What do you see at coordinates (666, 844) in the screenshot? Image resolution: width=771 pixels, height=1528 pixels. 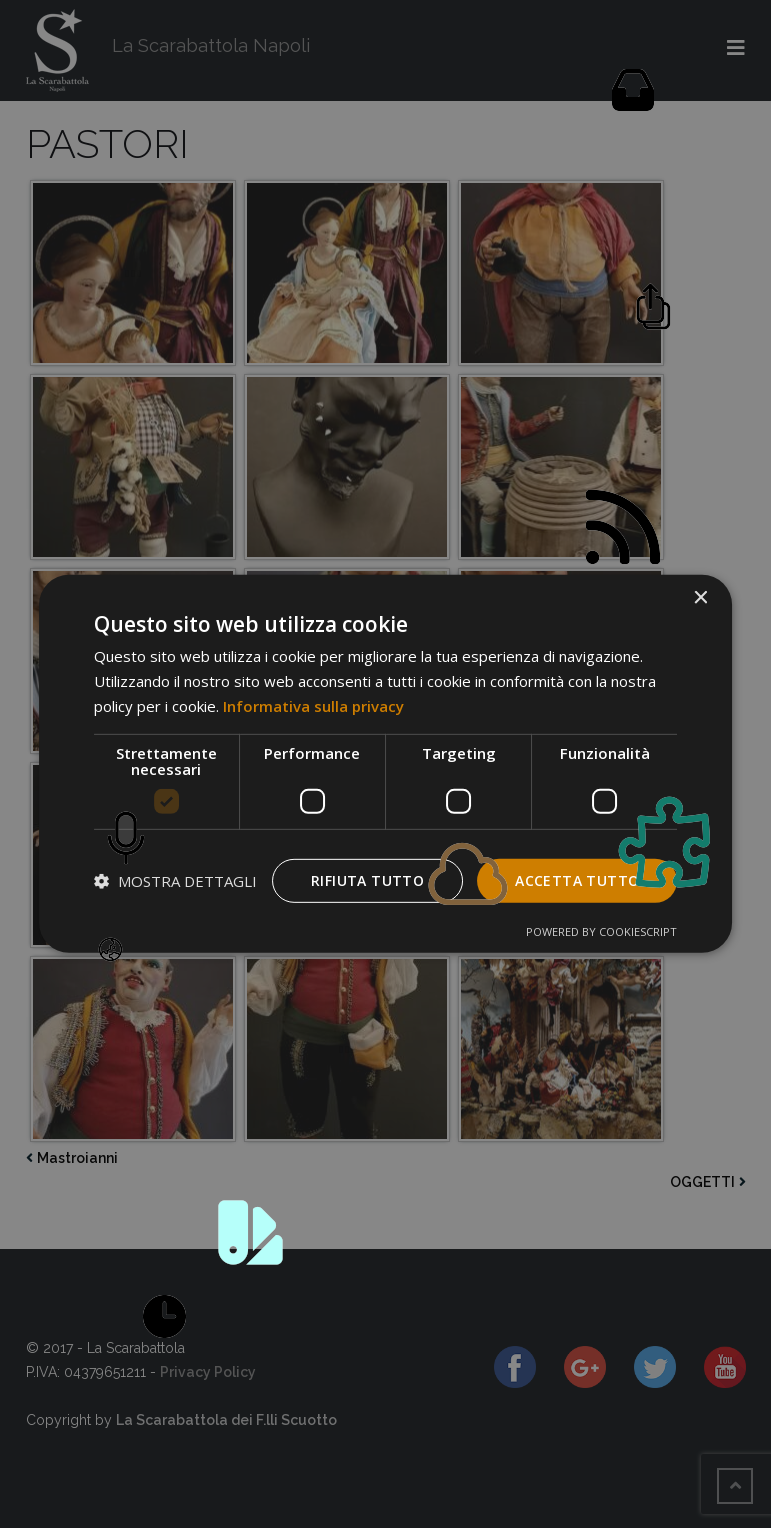 I see `access plugins or extensions` at bounding box center [666, 844].